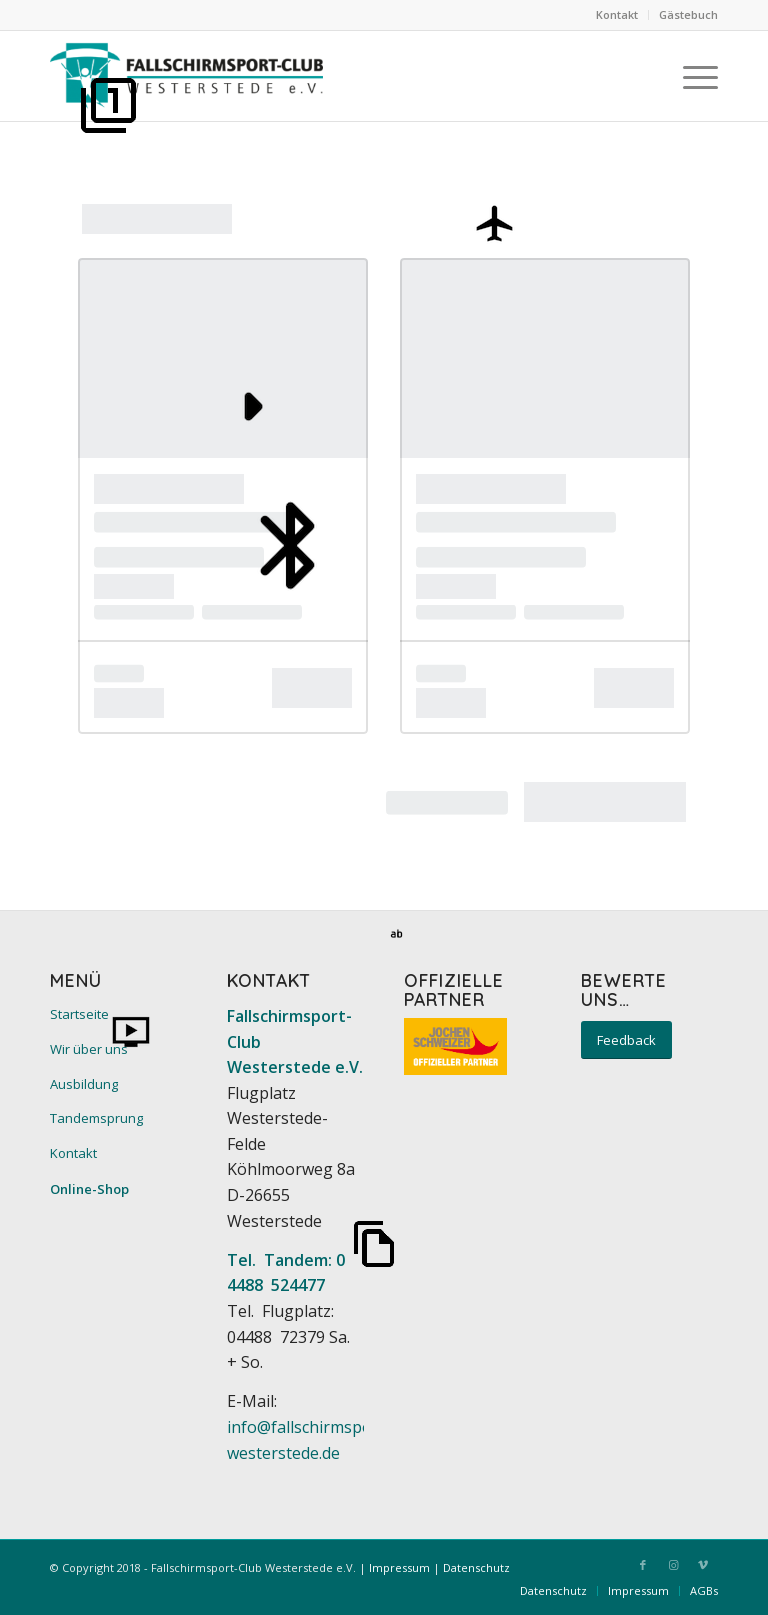 The width and height of the screenshot is (768, 1615). Describe the element at coordinates (375, 1244) in the screenshot. I see `copy file to clipboard` at that location.